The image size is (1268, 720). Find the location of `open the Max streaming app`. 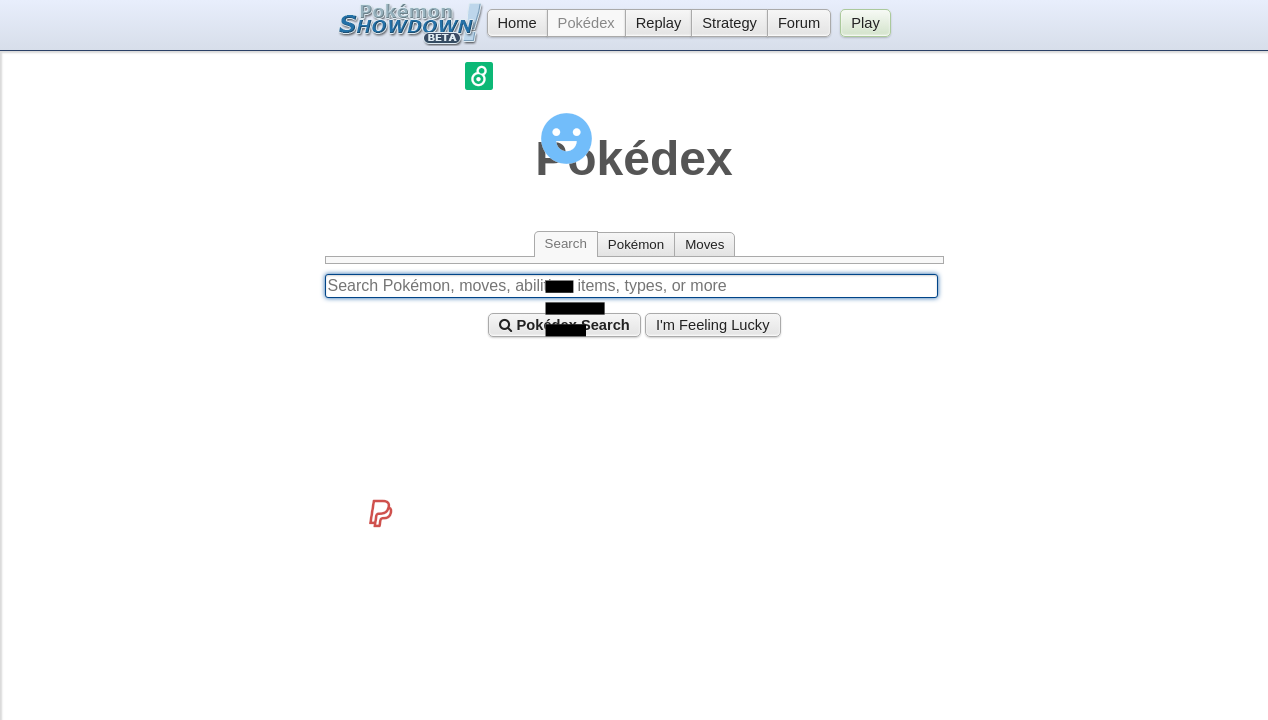

open the Max streaming app is located at coordinates (479, 76).